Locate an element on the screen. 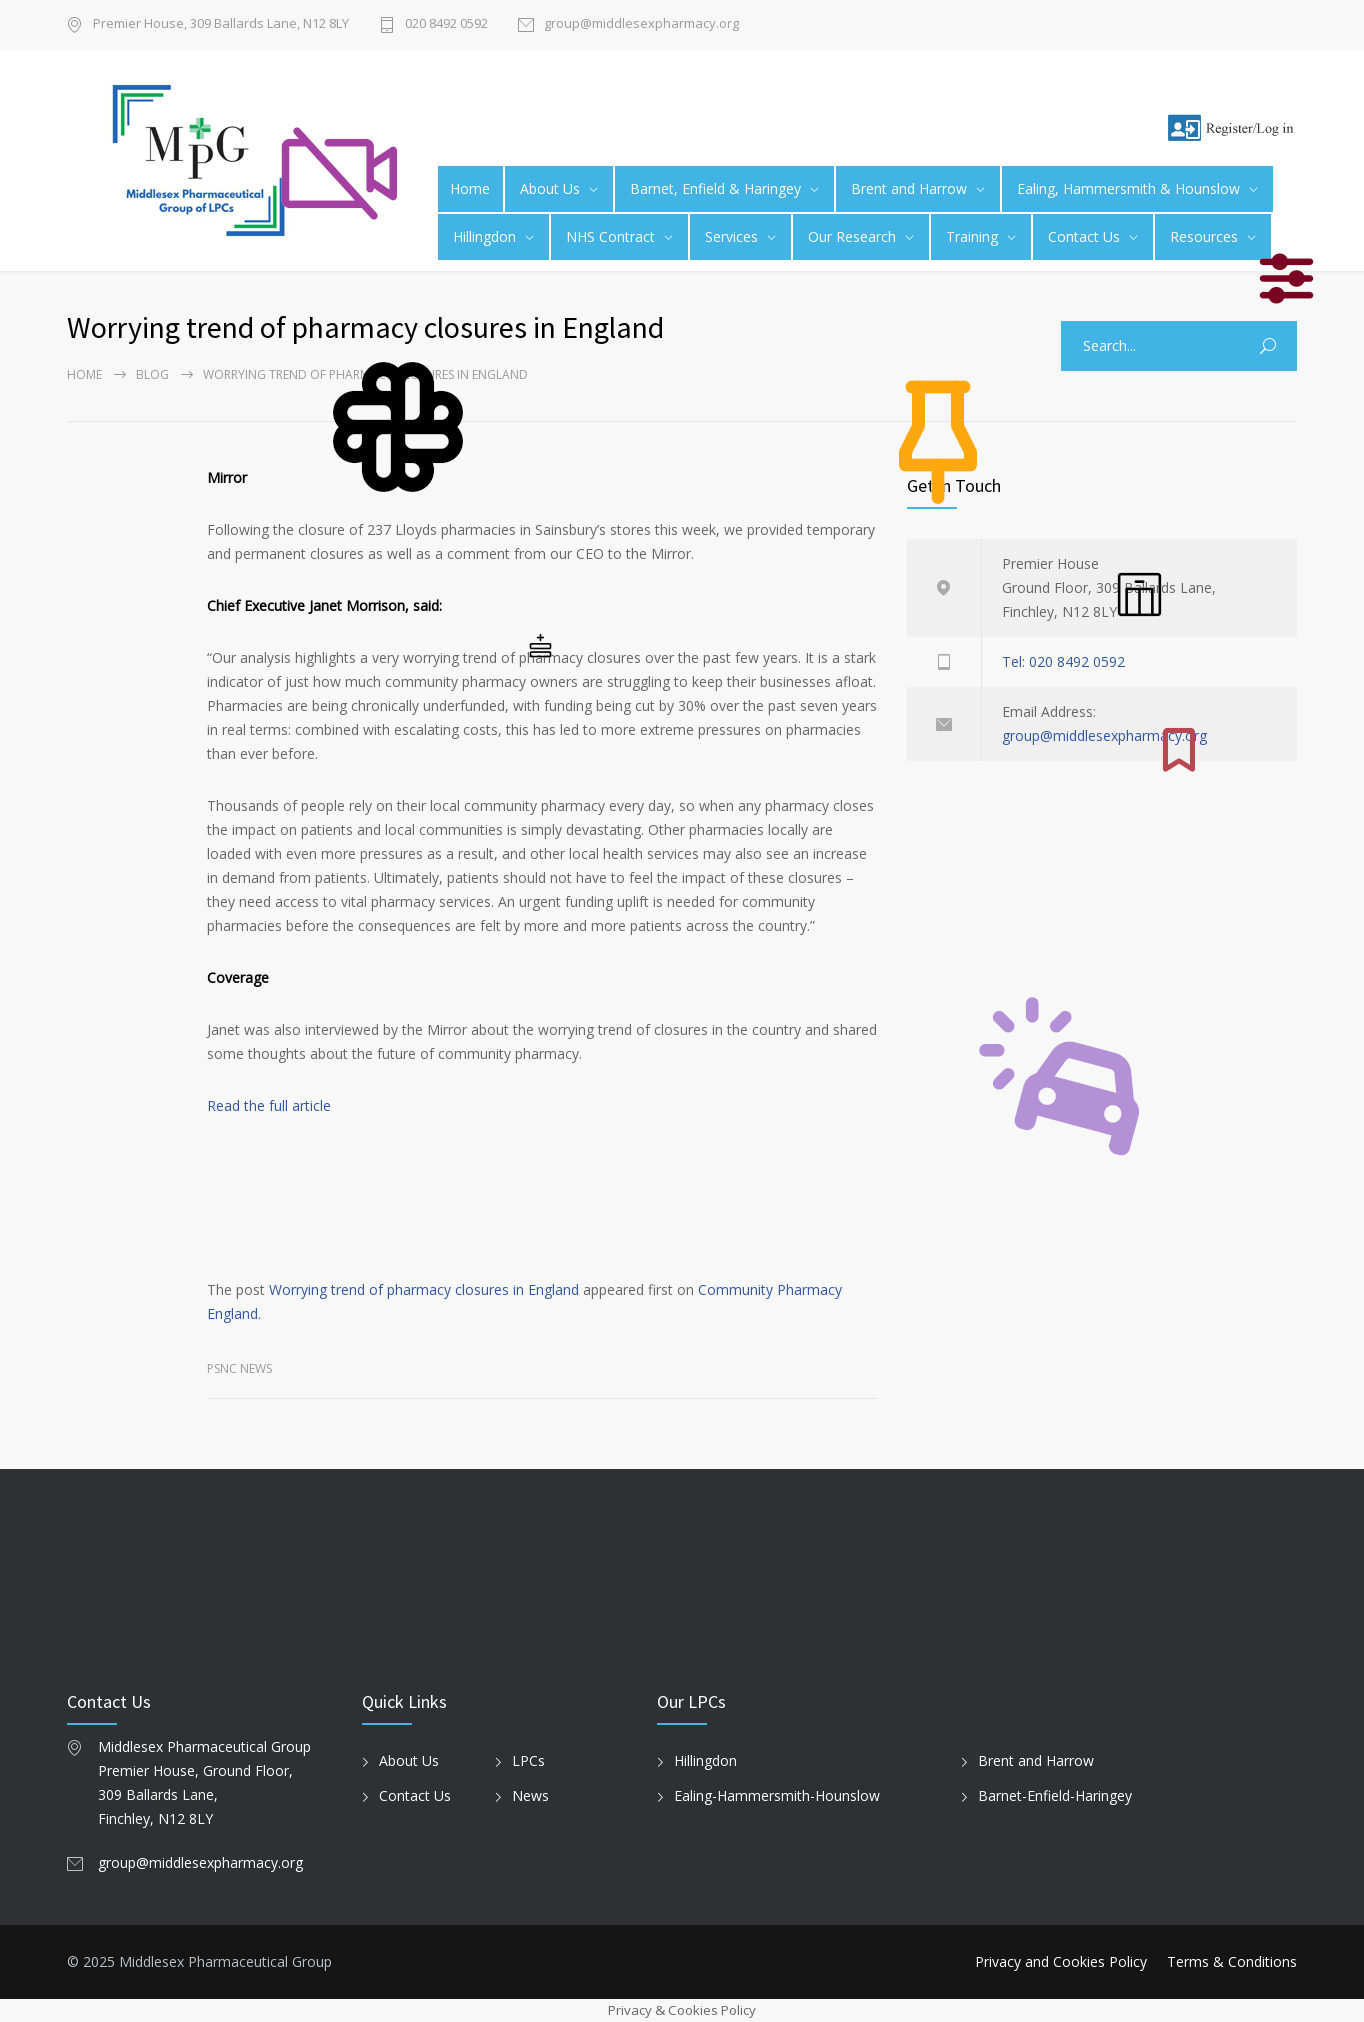 The height and width of the screenshot is (2022, 1364). adjust settings or preferences is located at coordinates (1286, 278).